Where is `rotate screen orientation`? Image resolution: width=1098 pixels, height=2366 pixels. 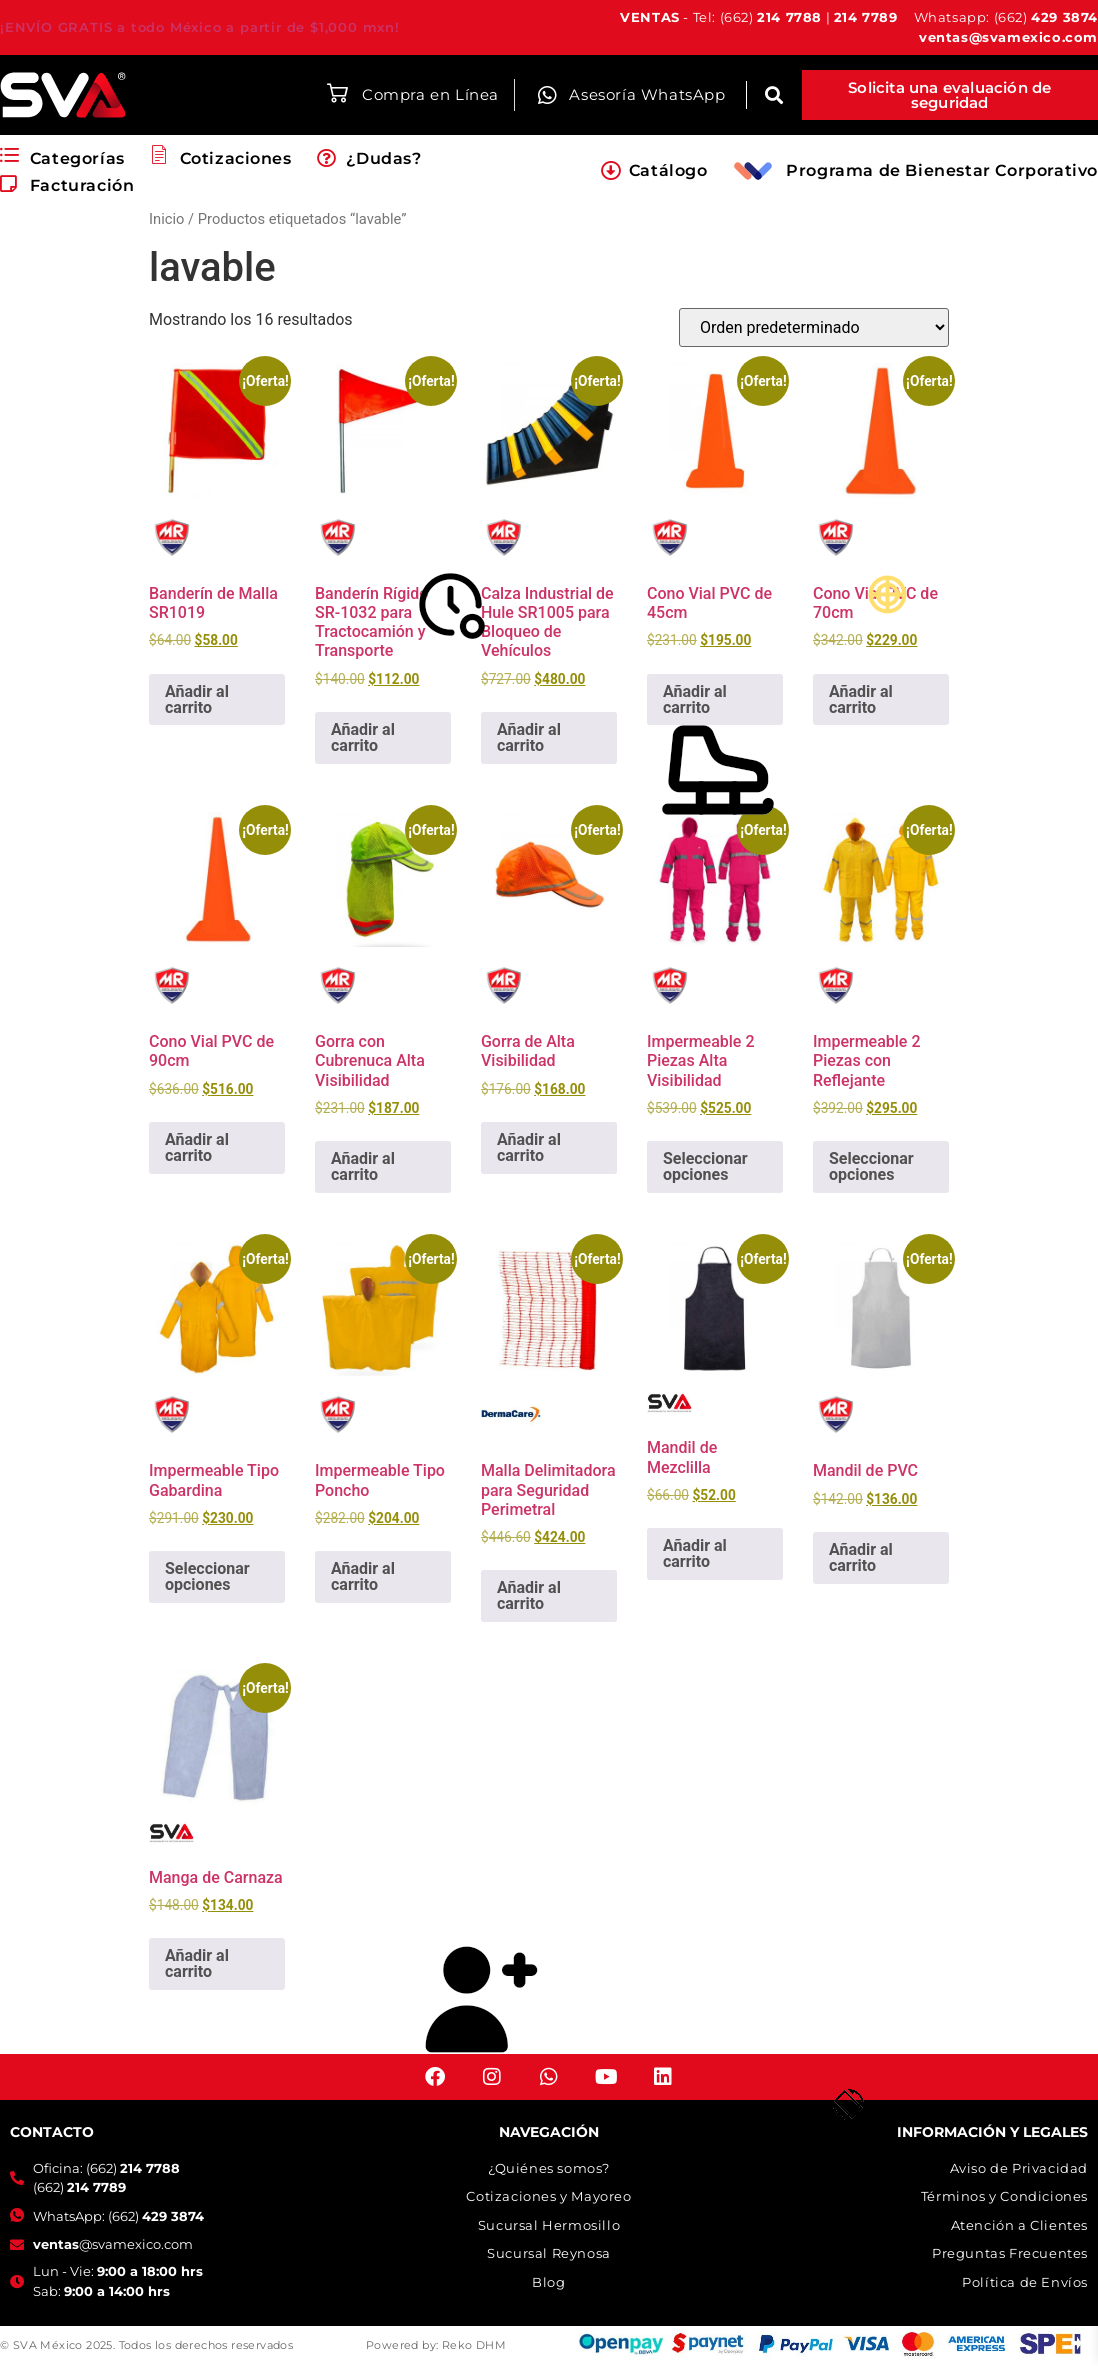 rotate screen orientation is located at coordinates (848, 2104).